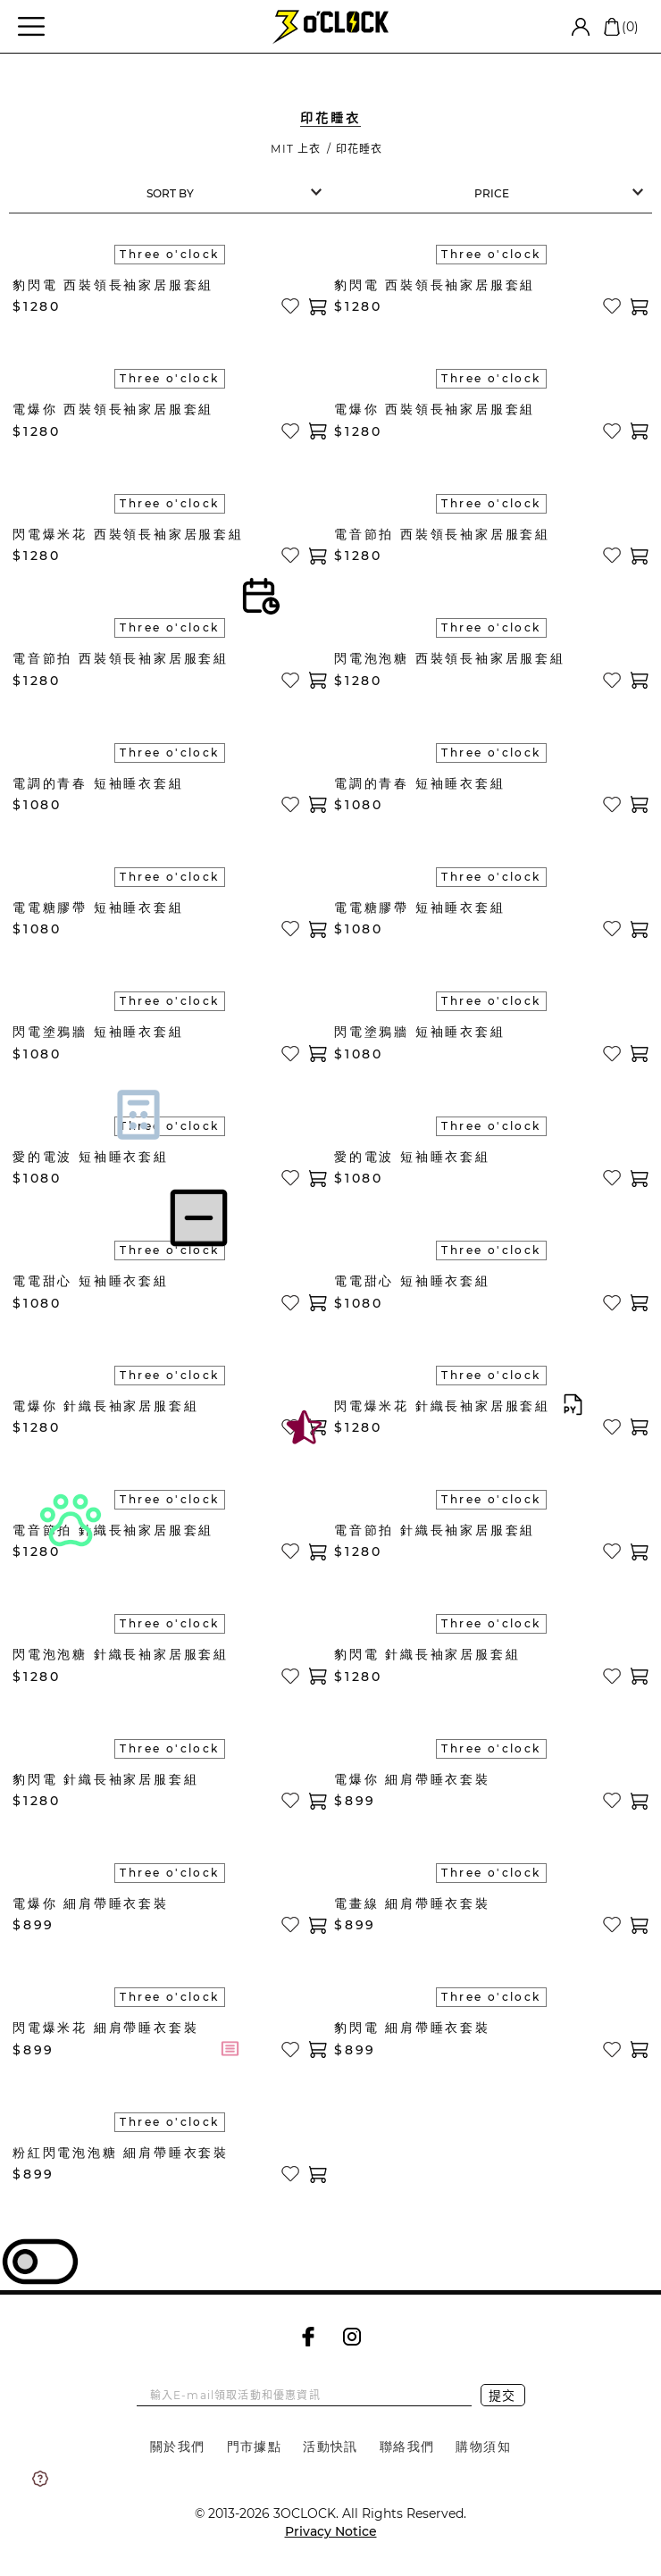 This screenshot has width=661, height=2576. Describe the element at coordinates (573, 1404) in the screenshot. I see `open a python file` at that location.